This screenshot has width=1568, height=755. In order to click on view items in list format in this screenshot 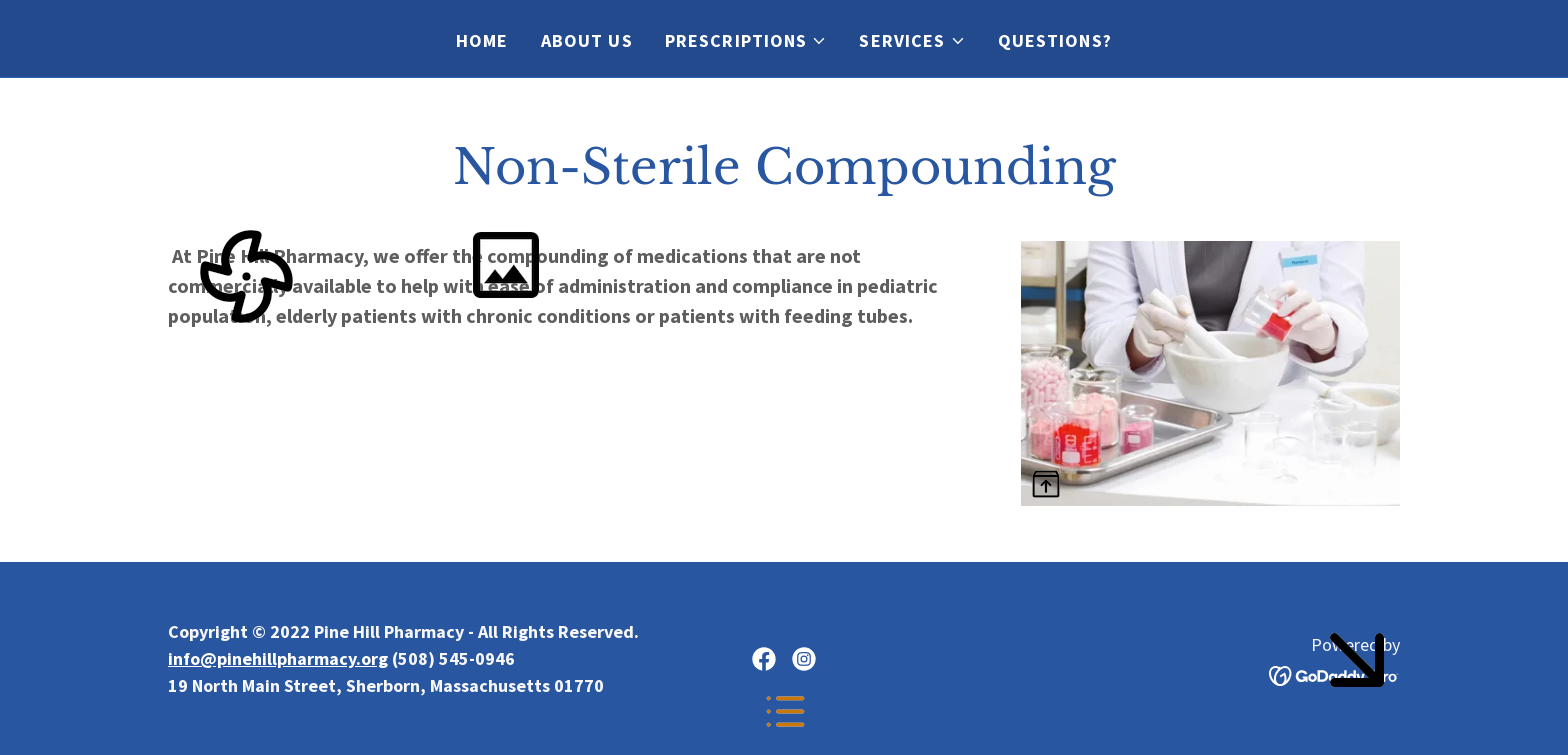, I will do `click(785, 711)`.